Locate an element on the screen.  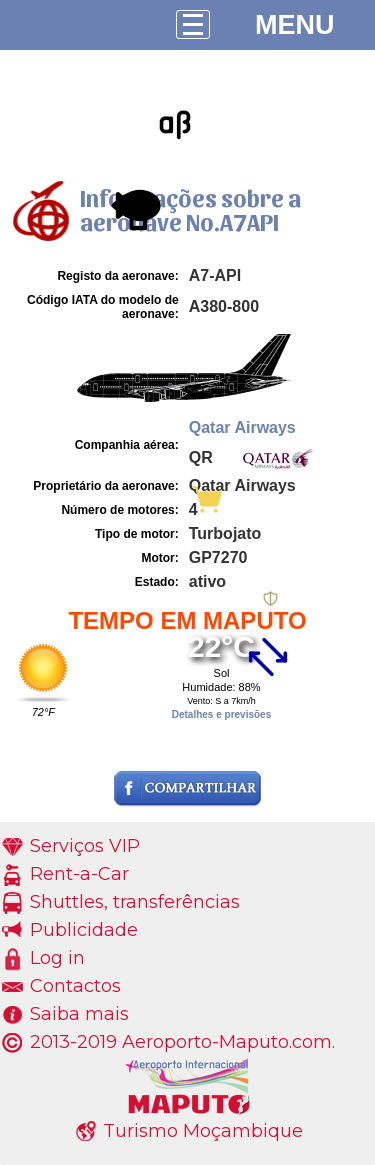
indicates partial security or protection status is located at coordinates (270, 598).